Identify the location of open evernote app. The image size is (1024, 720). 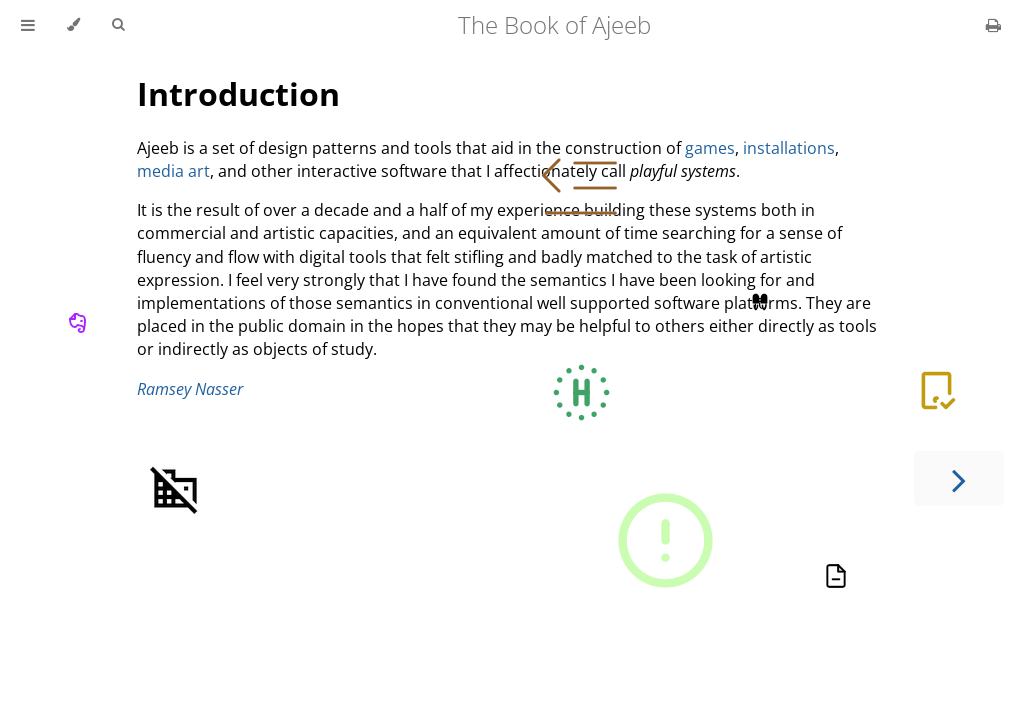
(78, 323).